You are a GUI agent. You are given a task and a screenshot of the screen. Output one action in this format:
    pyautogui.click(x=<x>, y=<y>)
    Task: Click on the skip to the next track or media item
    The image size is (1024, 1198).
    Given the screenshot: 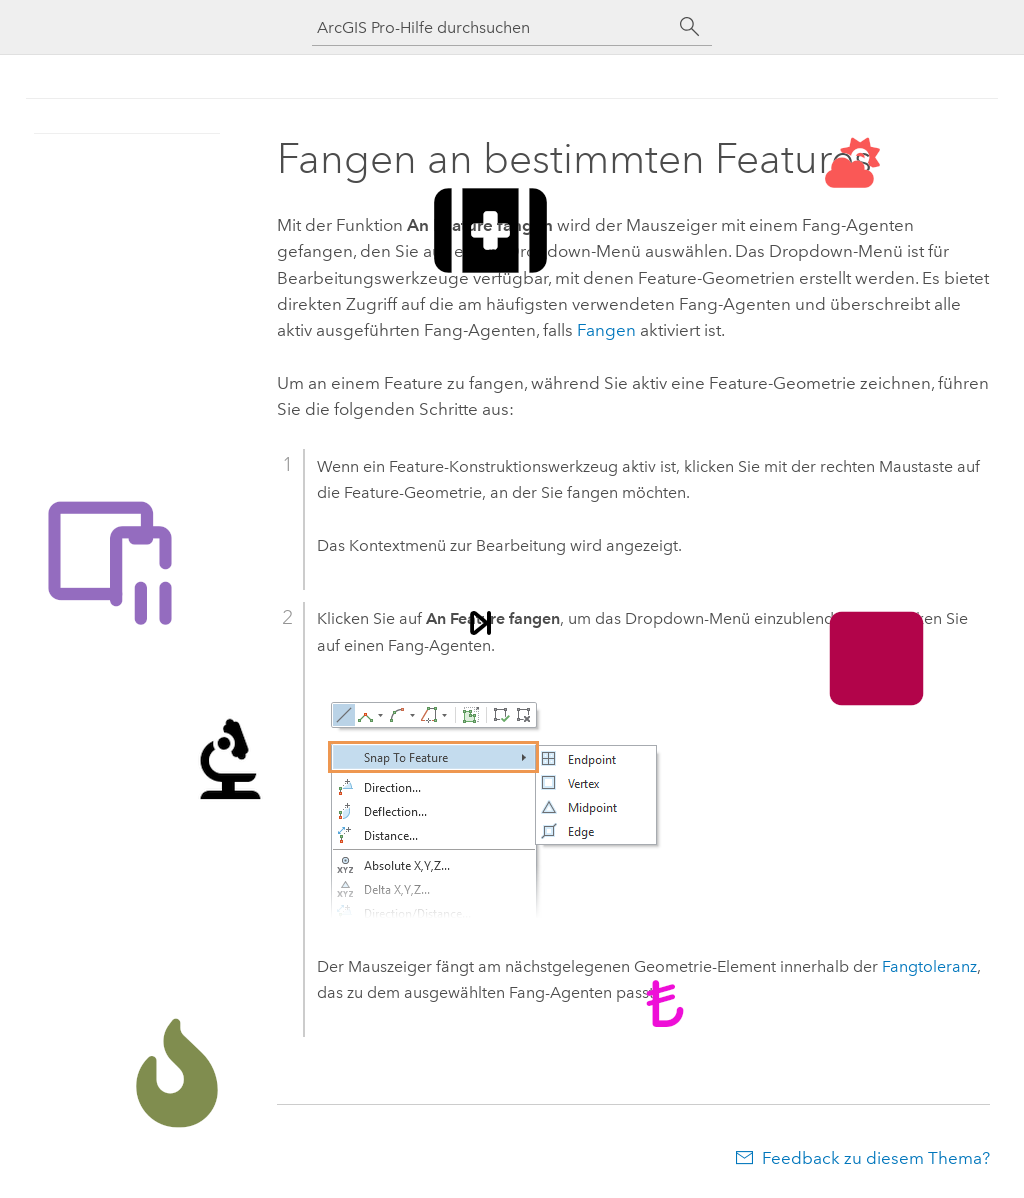 What is the action you would take?
    pyautogui.click(x=481, y=623)
    